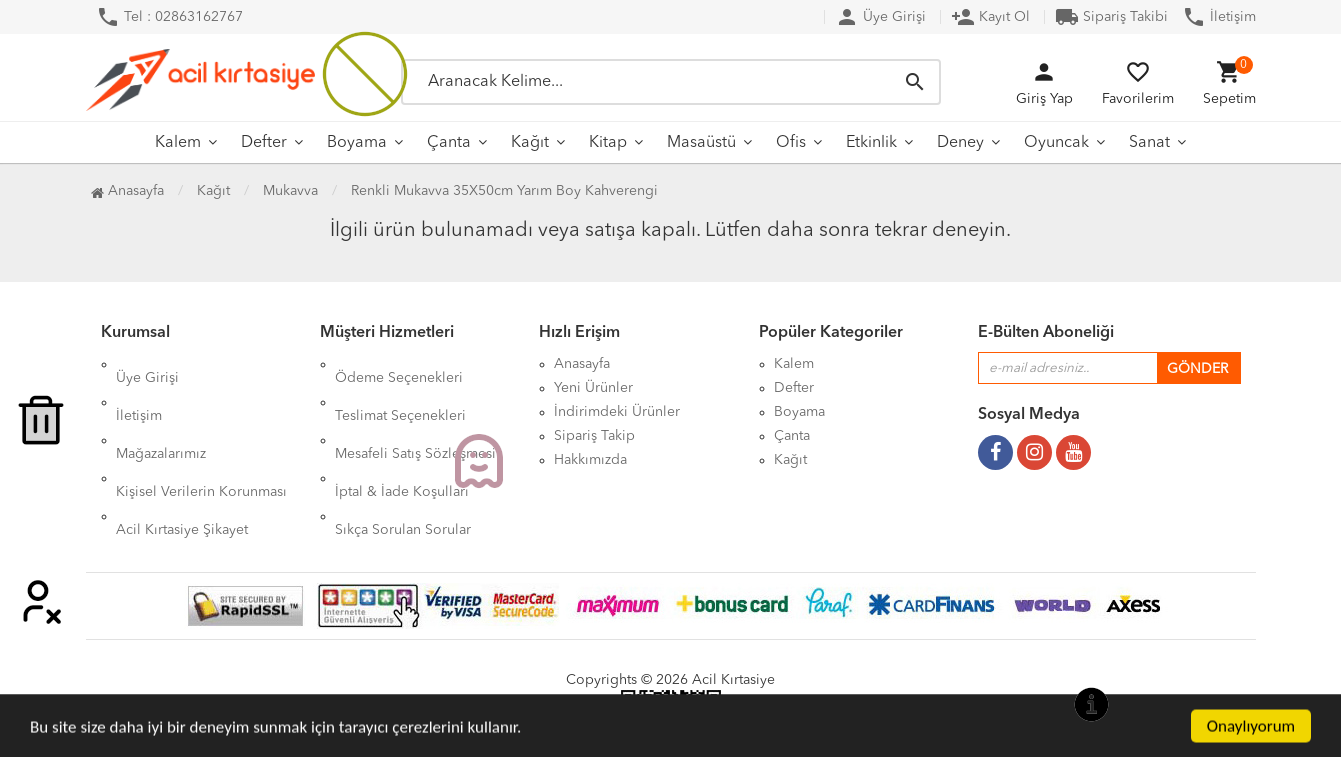  Describe the element at coordinates (38, 601) in the screenshot. I see `remove a user from a list or group` at that location.